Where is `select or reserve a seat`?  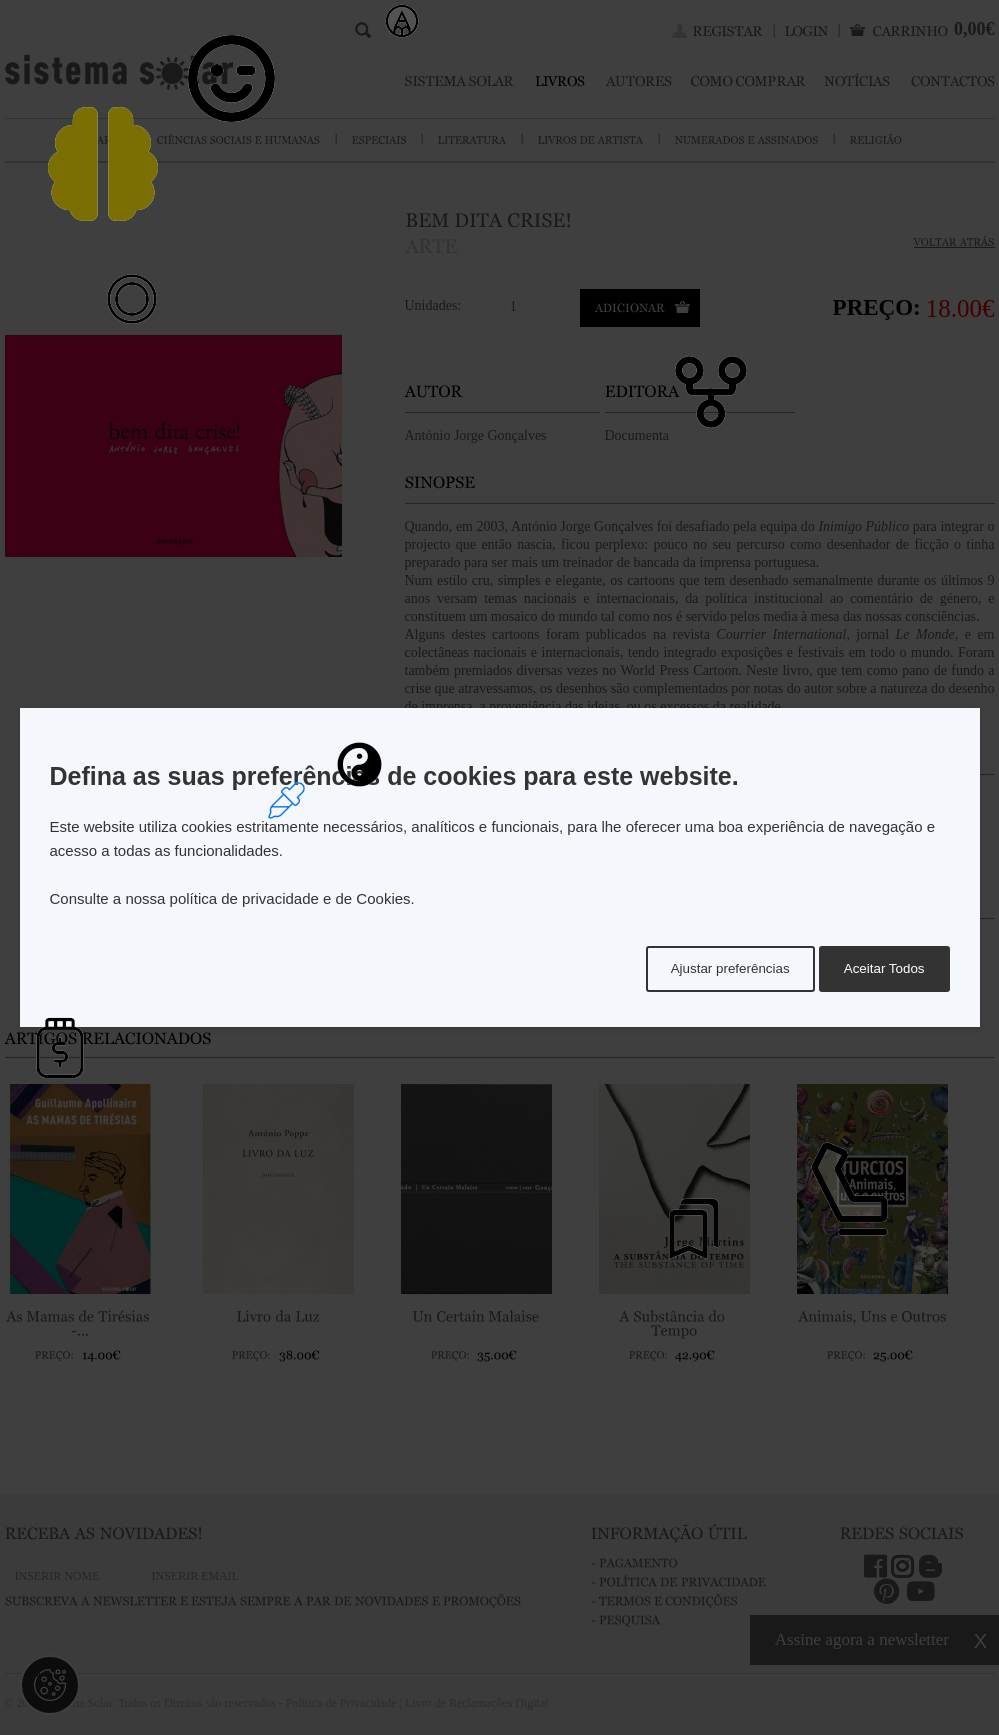
select or reserve a seat is located at coordinates (848, 1189).